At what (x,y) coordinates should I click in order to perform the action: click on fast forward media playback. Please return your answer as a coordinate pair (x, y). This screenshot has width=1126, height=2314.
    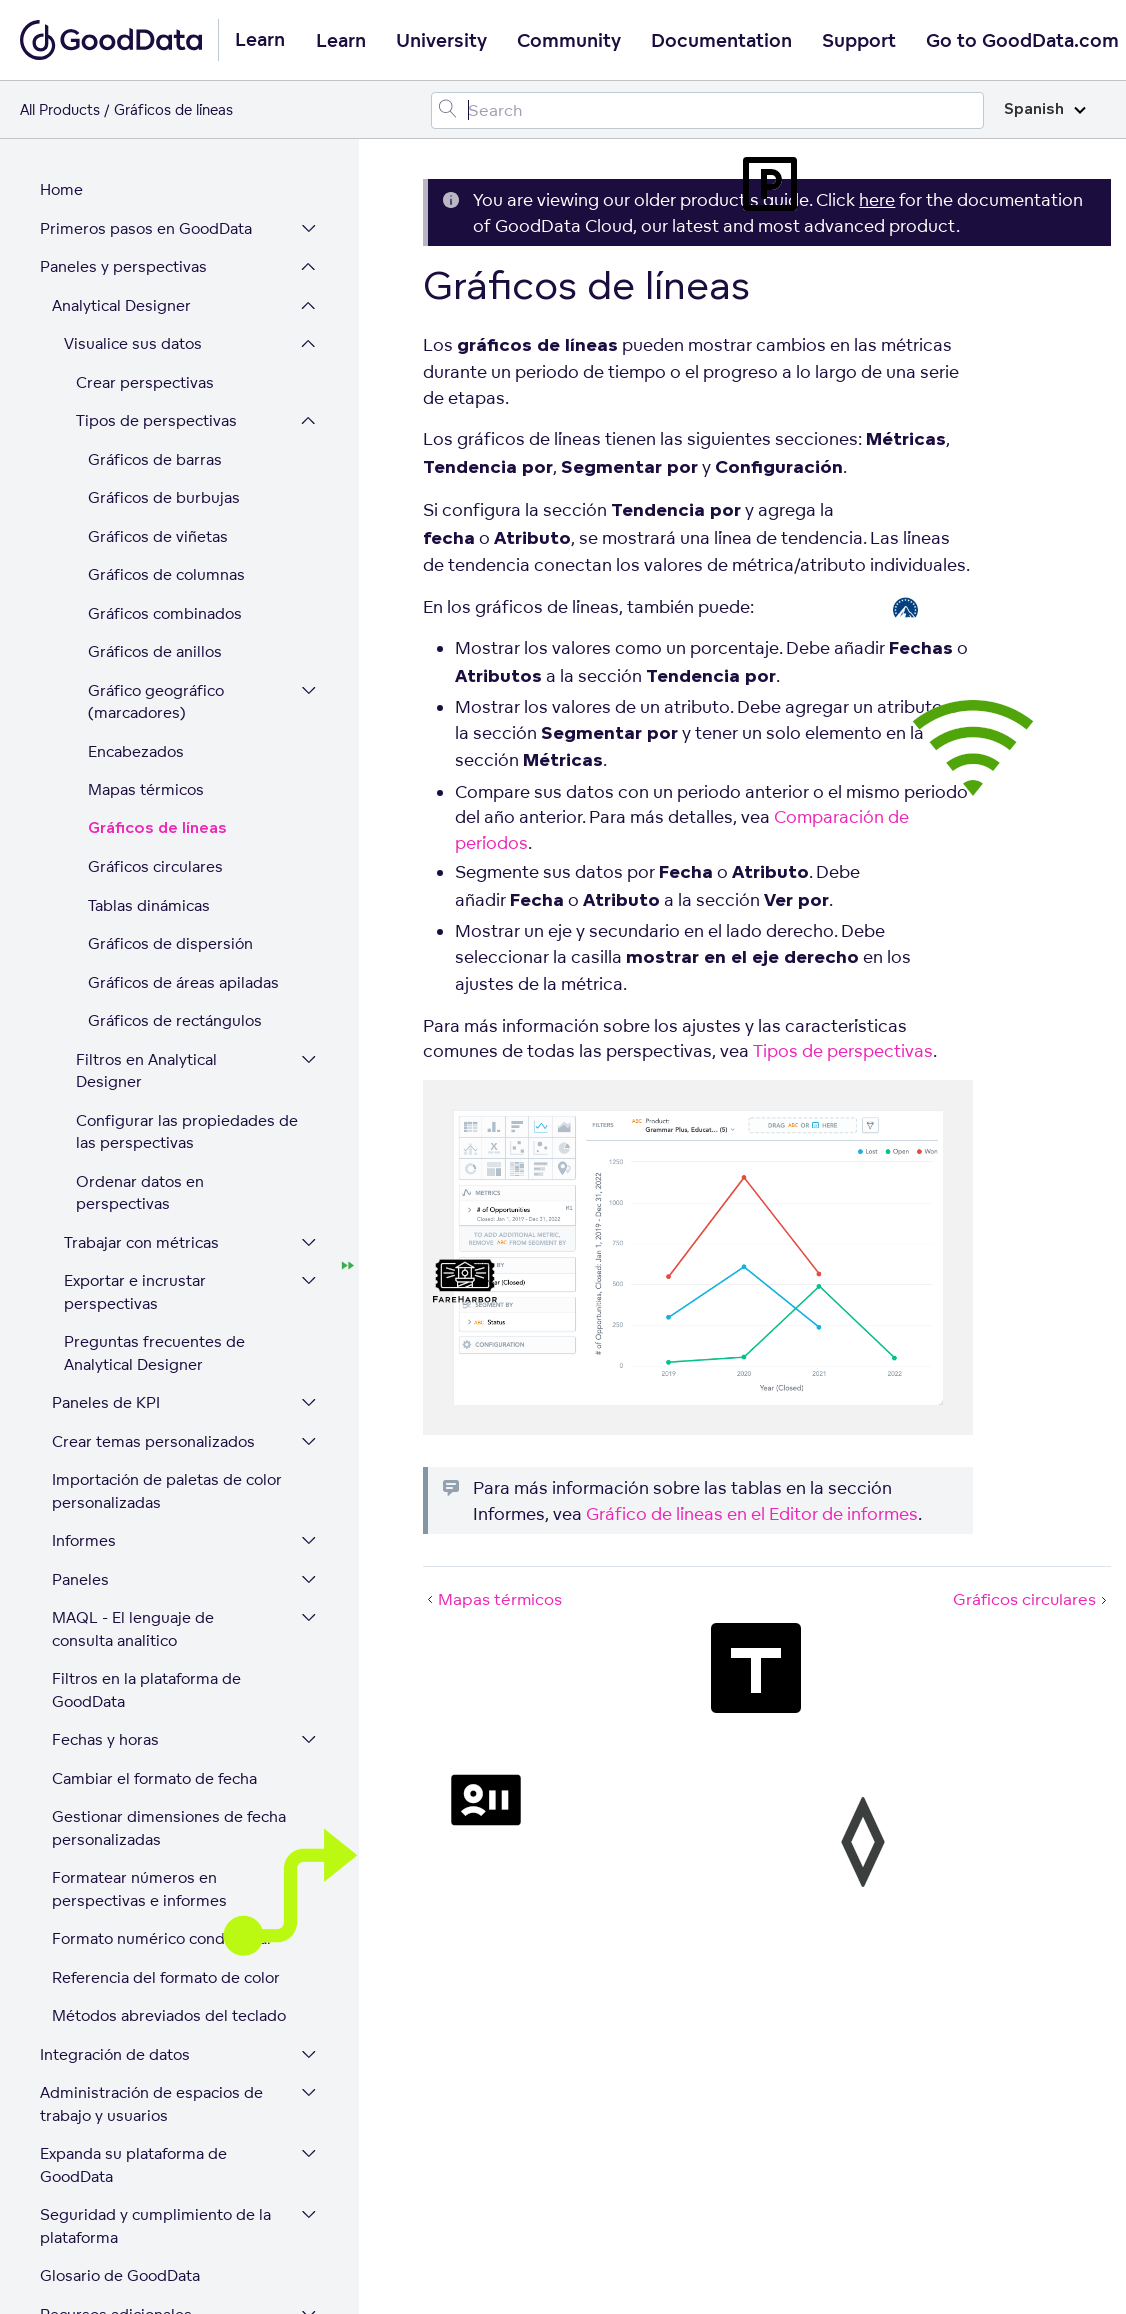
    Looking at the image, I should click on (347, 1265).